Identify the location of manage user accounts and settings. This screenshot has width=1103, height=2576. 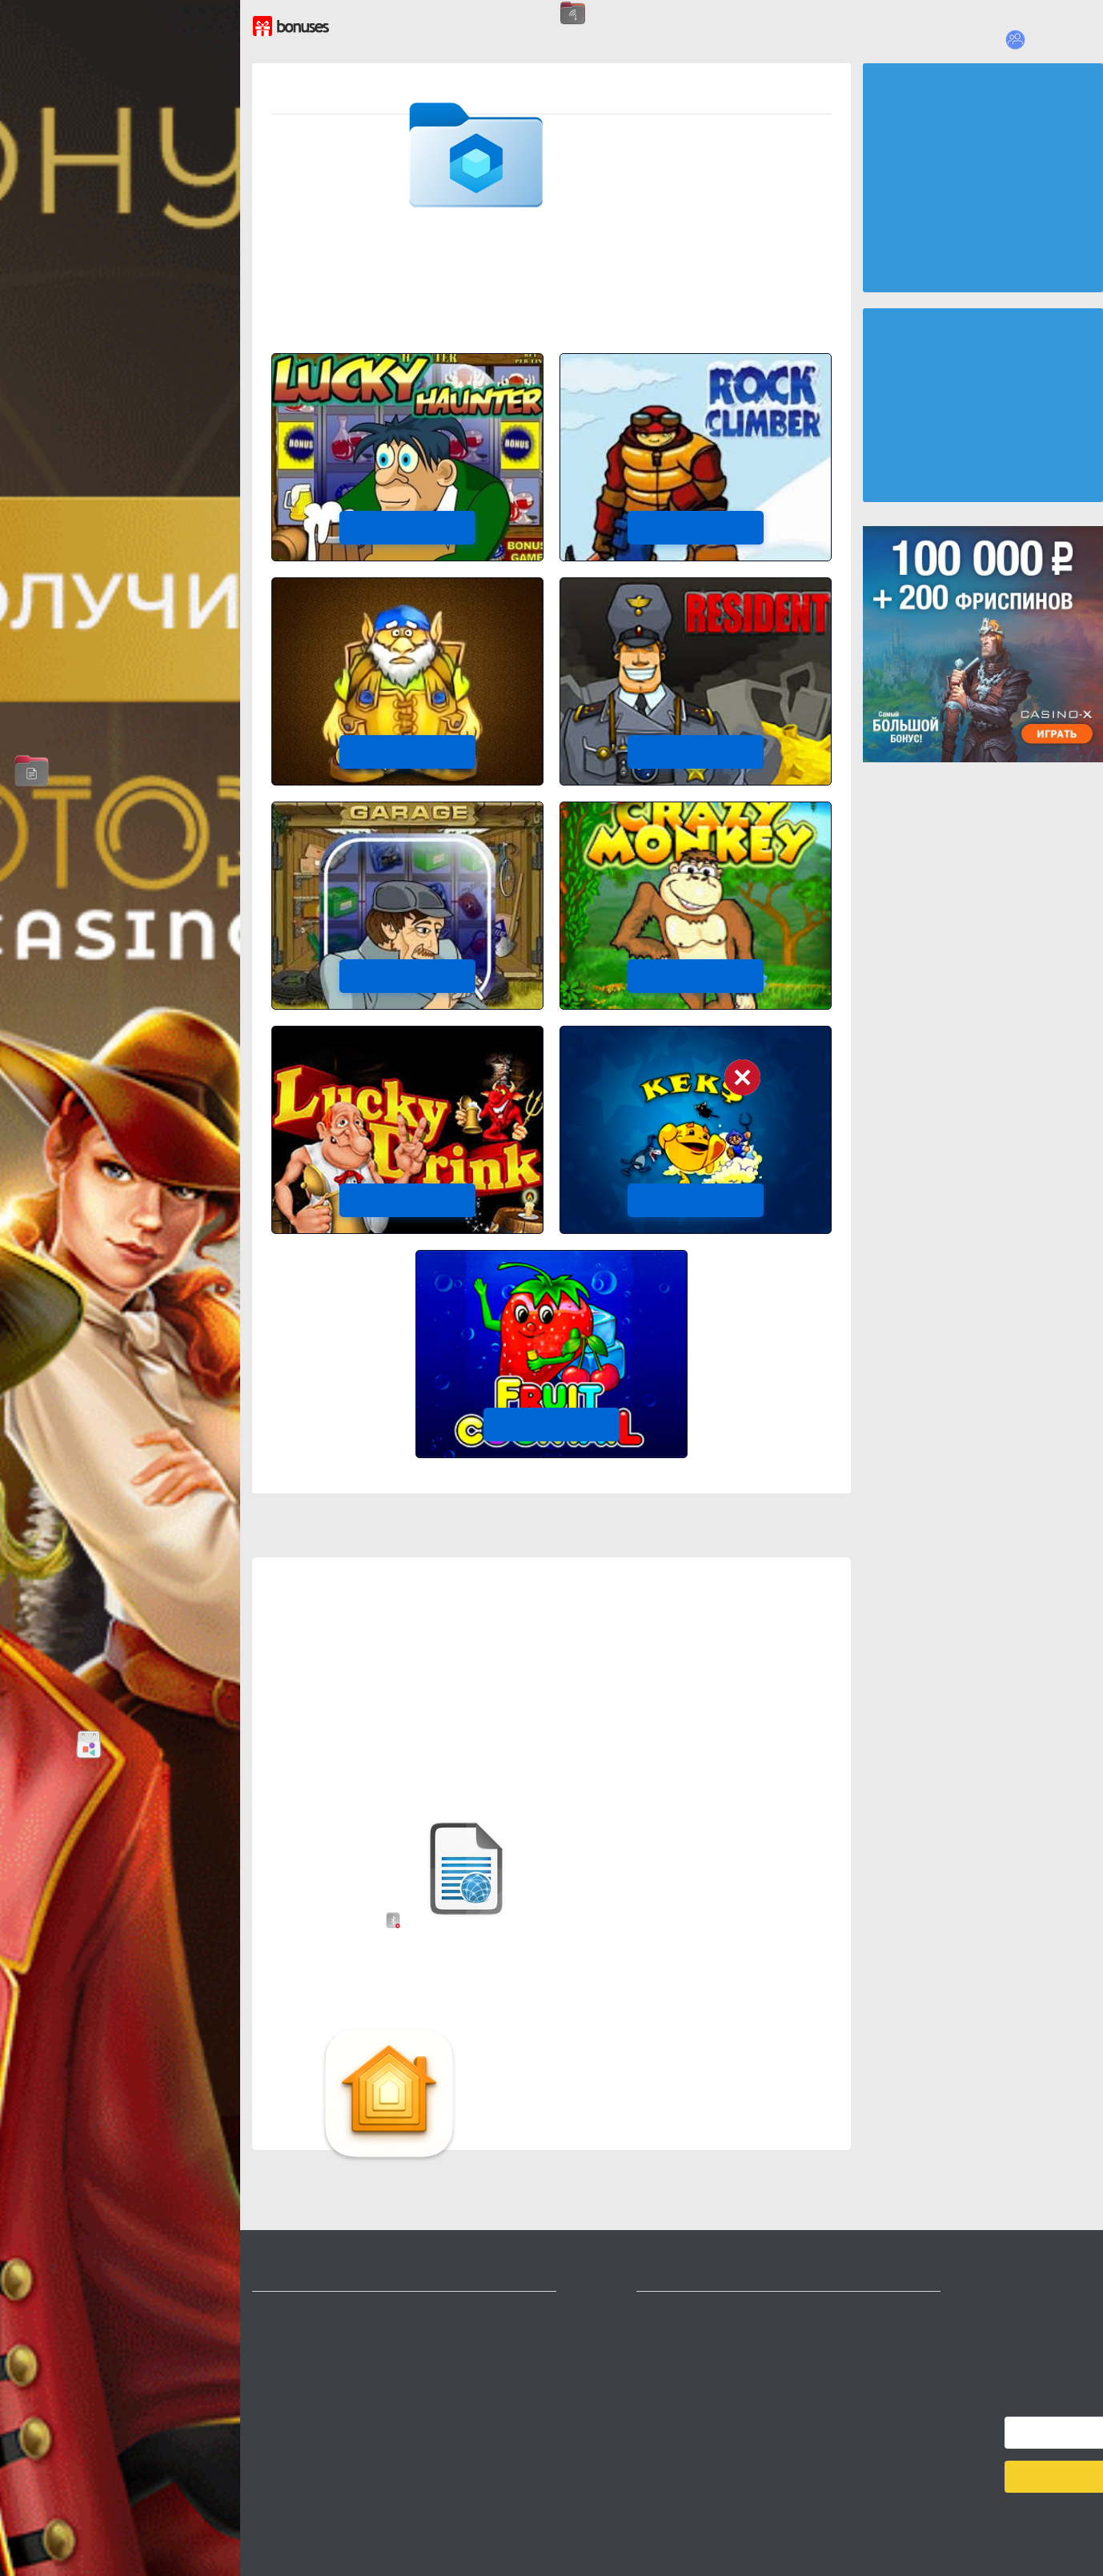
(1015, 39).